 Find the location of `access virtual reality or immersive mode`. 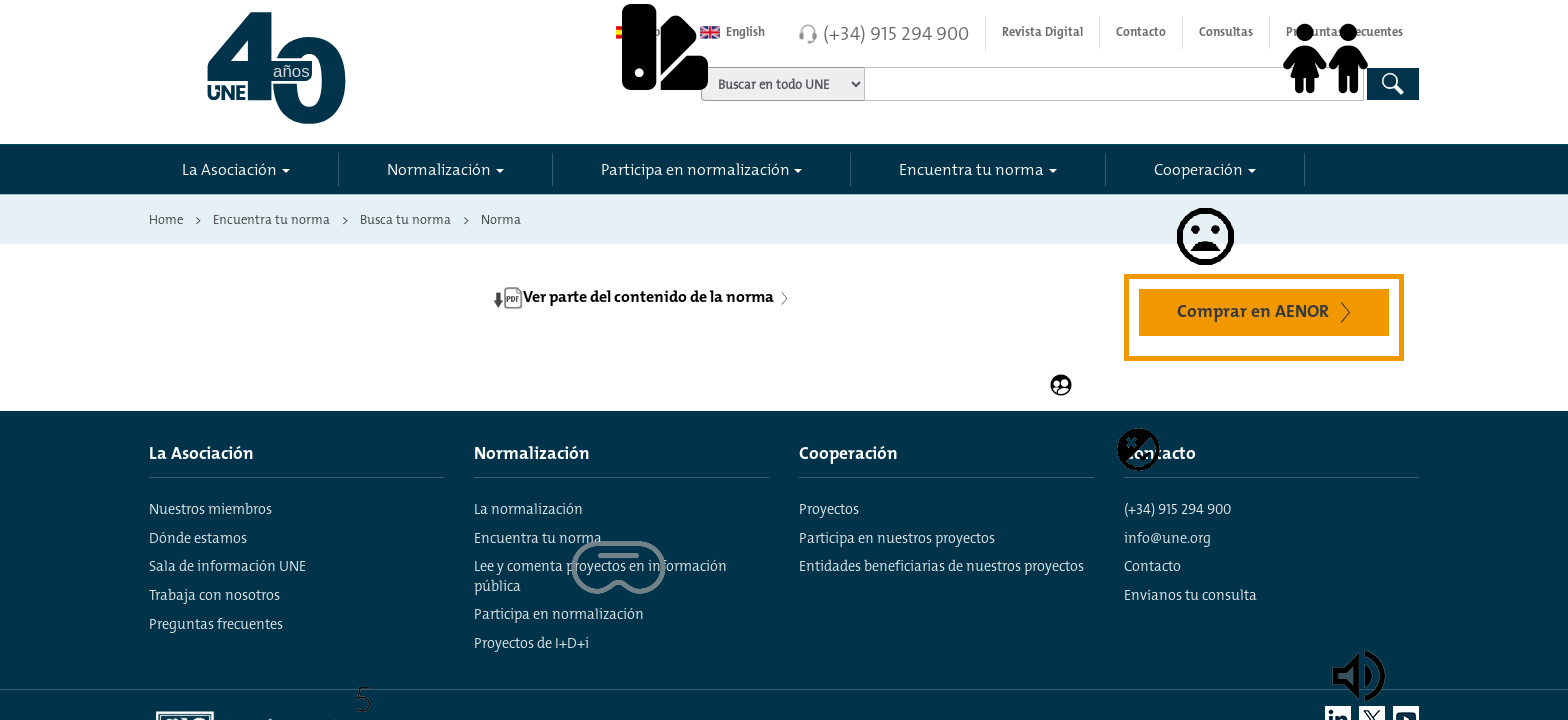

access virtual reality or immersive mode is located at coordinates (618, 567).